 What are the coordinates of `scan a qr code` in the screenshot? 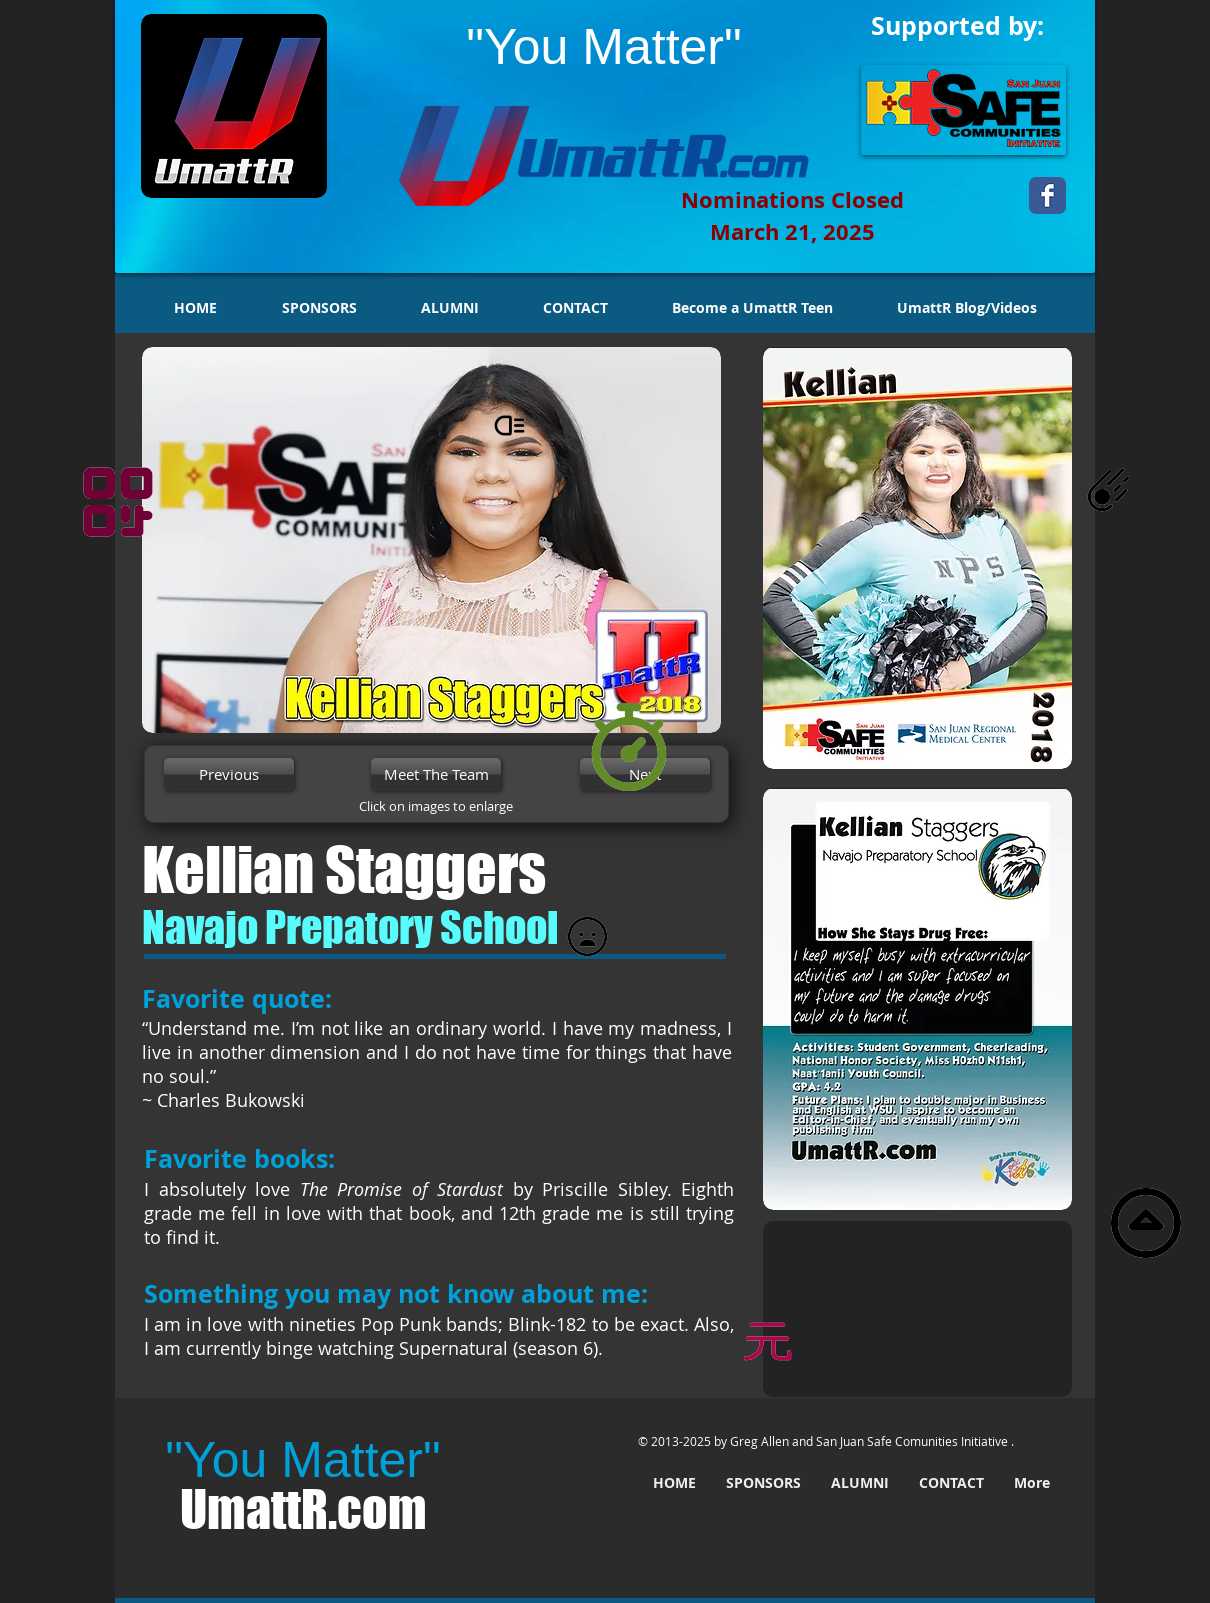 It's located at (118, 502).